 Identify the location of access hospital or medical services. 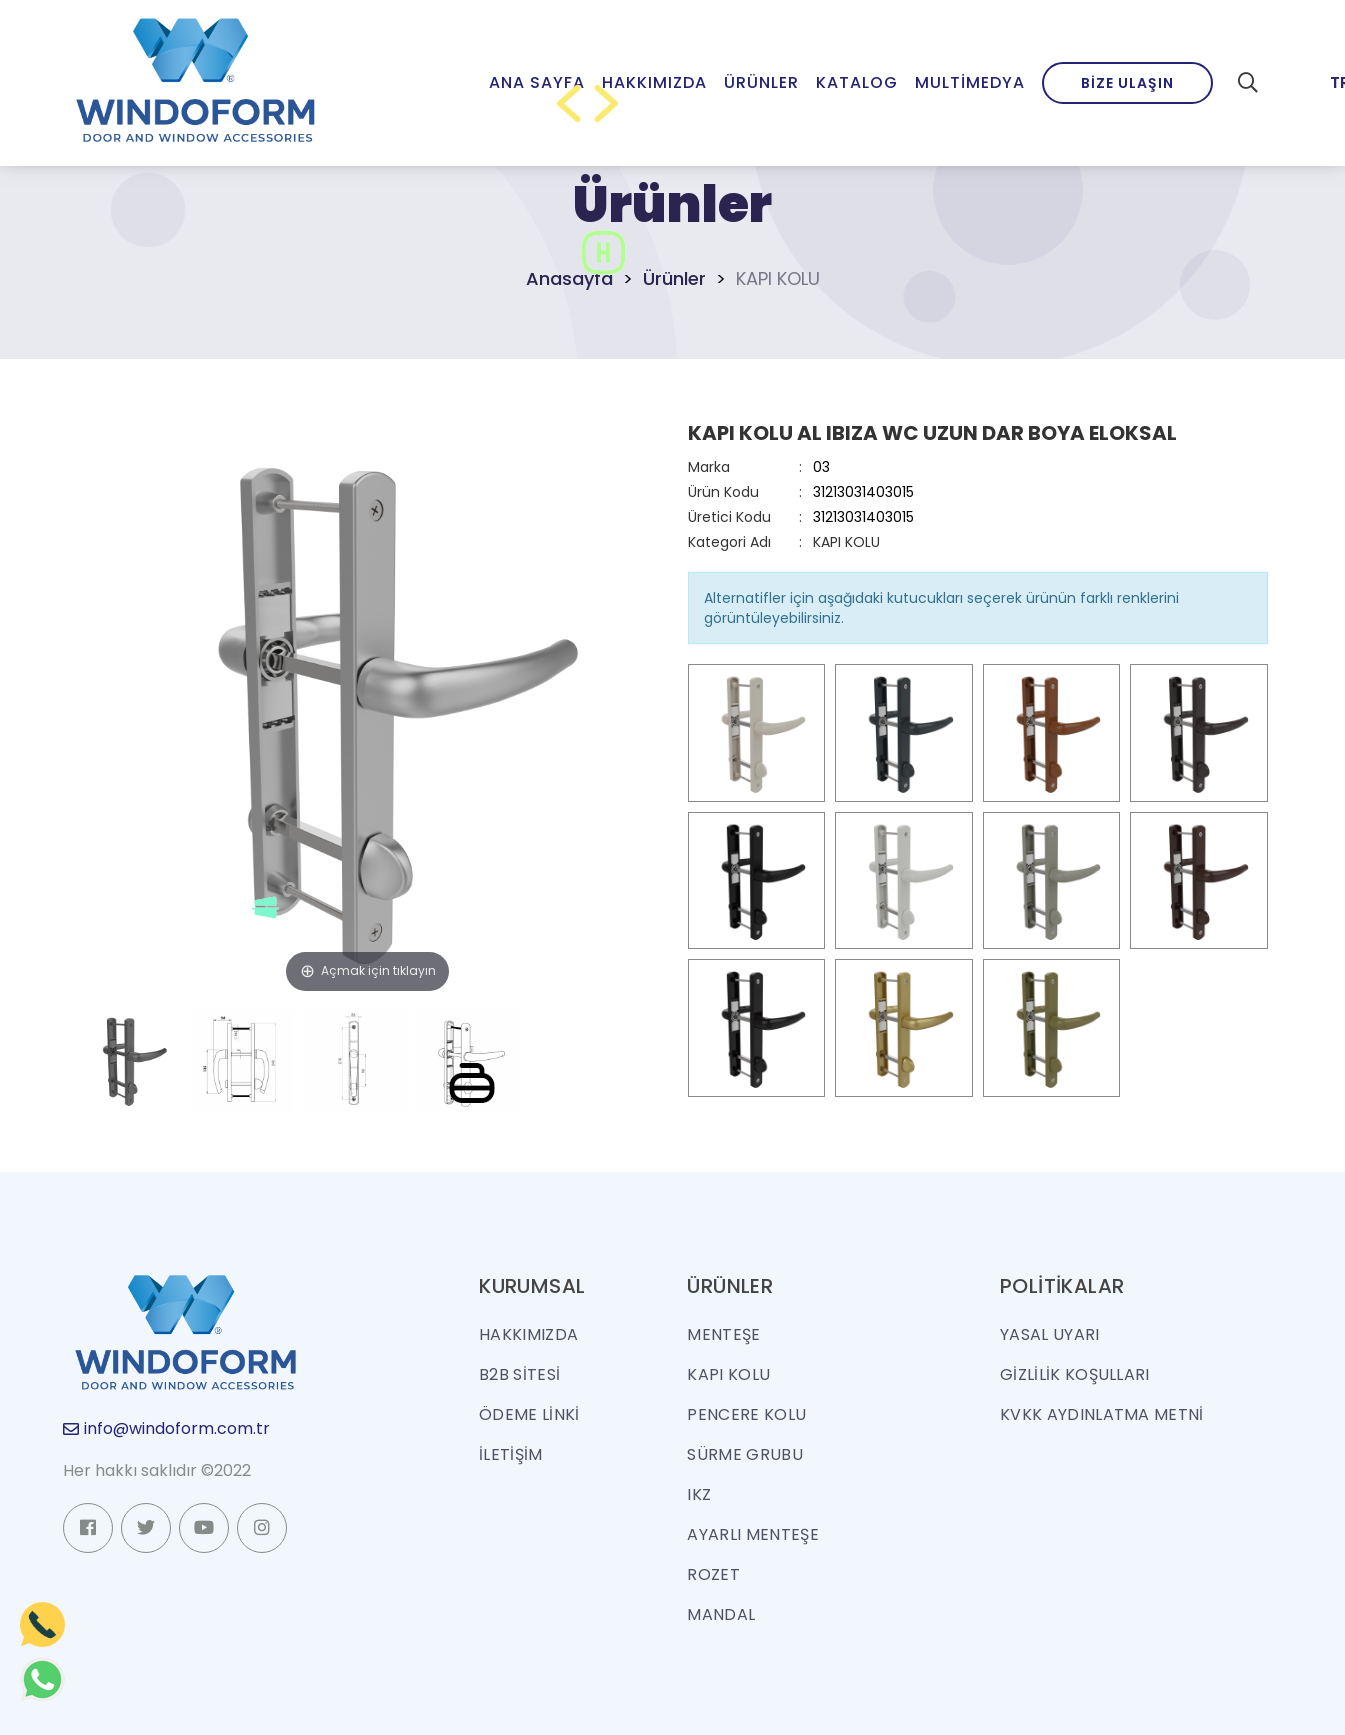
(603, 252).